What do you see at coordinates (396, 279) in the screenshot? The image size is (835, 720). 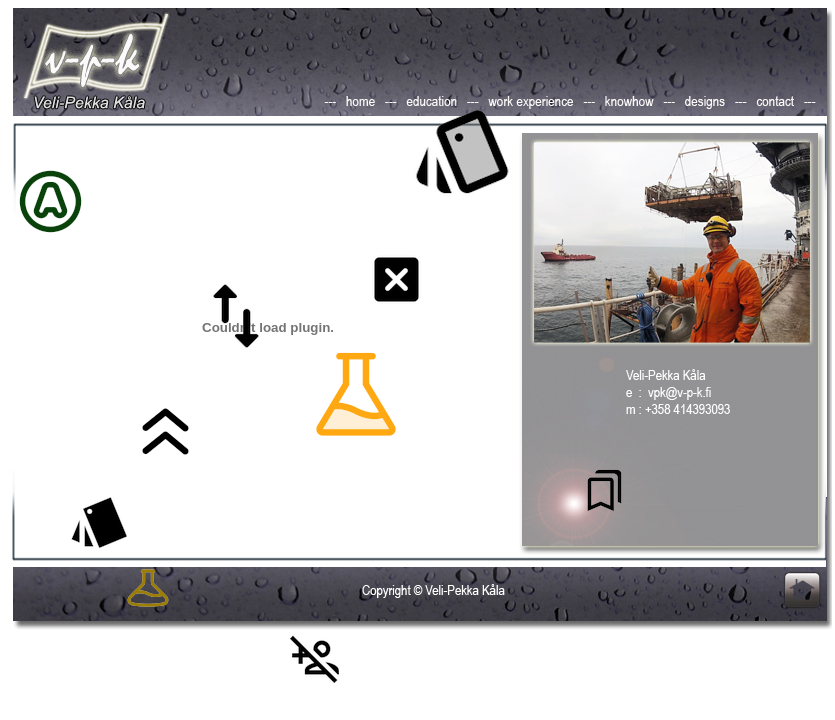 I see `indicates a disabled or unavailable feature` at bounding box center [396, 279].